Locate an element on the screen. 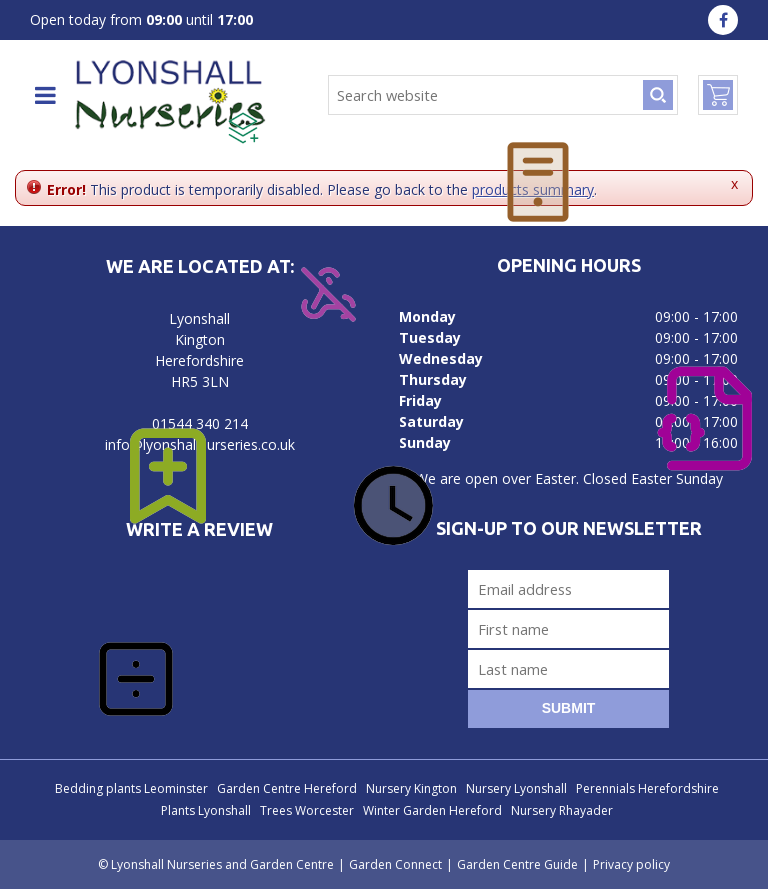 The width and height of the screenshot is (768, 889). add a new layer to the stack is located at coordinates (243, 128).